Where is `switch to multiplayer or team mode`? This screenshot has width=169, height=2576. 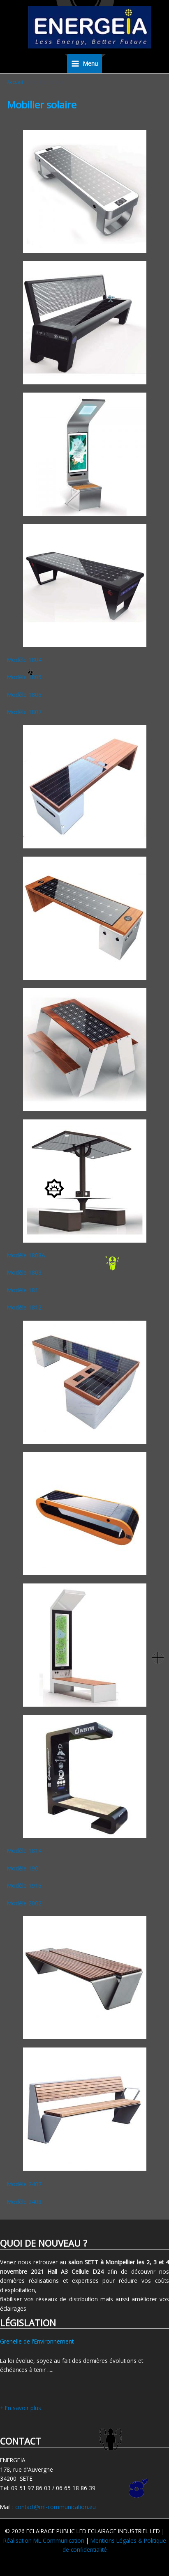
switch to multiplayer or team mode is located at coordinates (111, 2439).